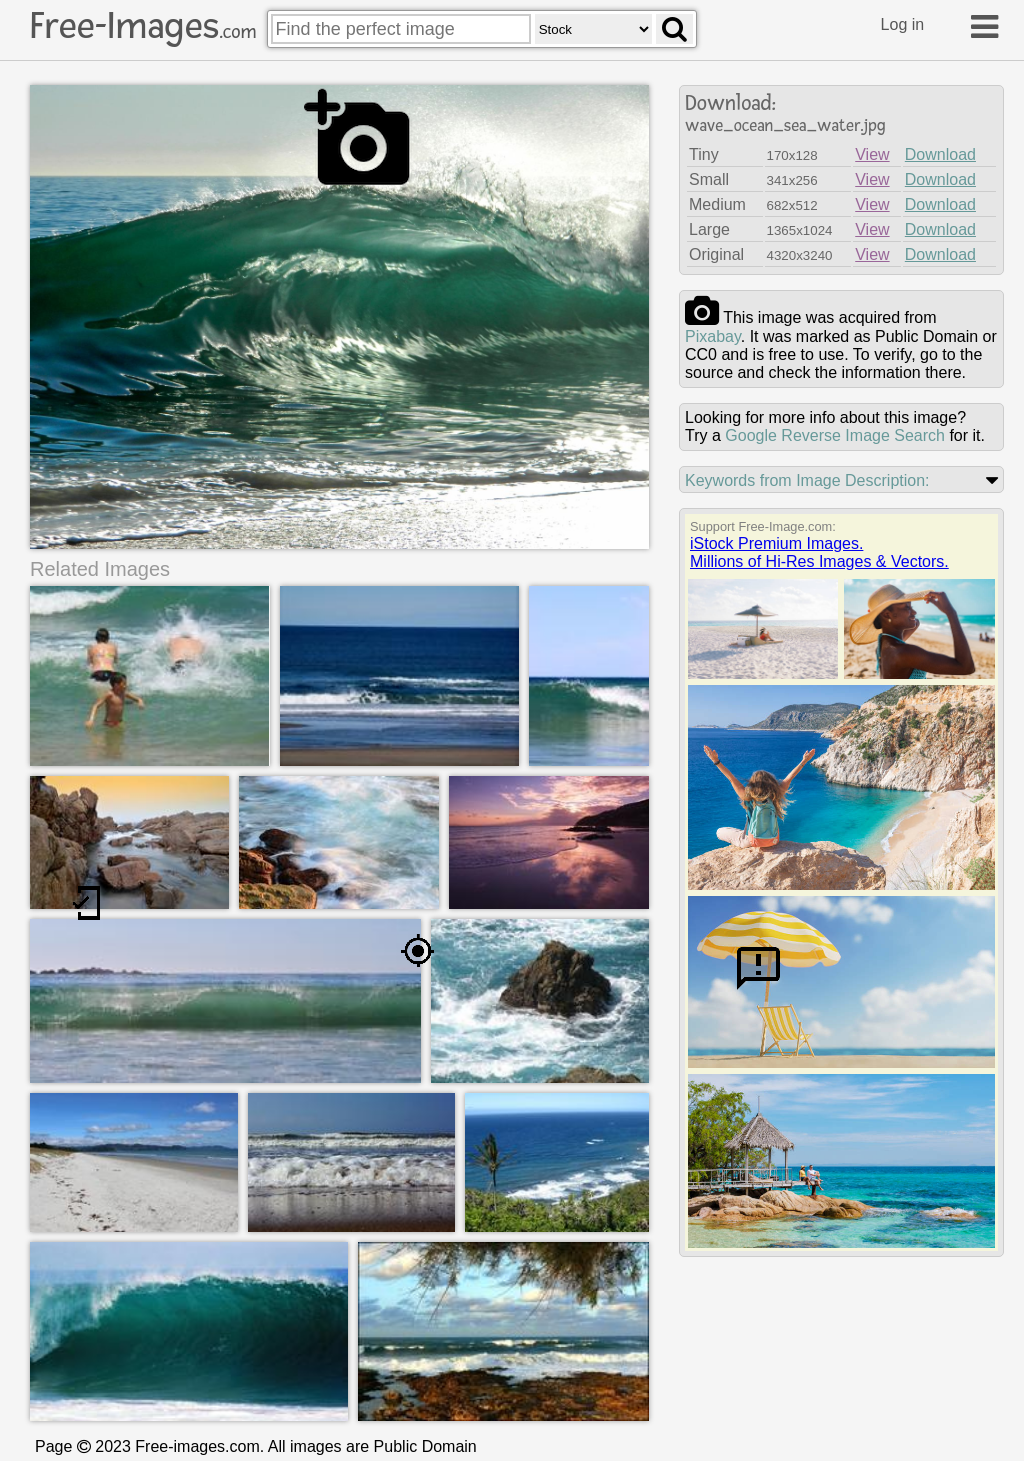 This screenshot has height=1461, width=1024. I want to click on indicates mobile-optimized or responsive content, so click(86, 903).